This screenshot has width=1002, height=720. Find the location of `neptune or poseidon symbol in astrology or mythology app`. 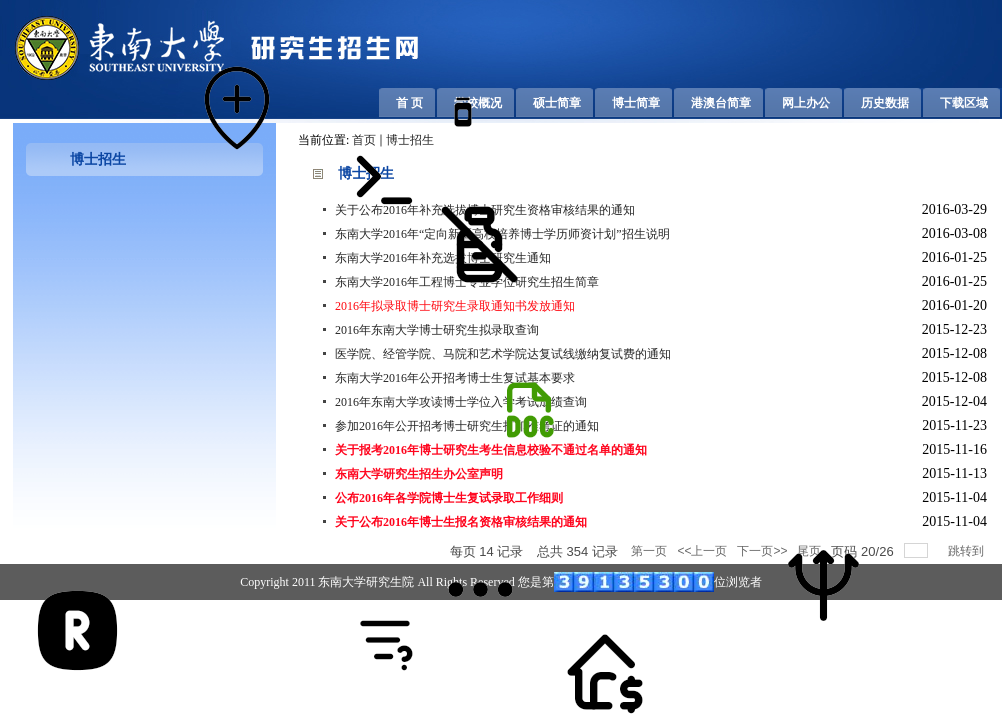

neptune or poseidon symbol in astrology or mythology app is located at coordinates (823, 585).